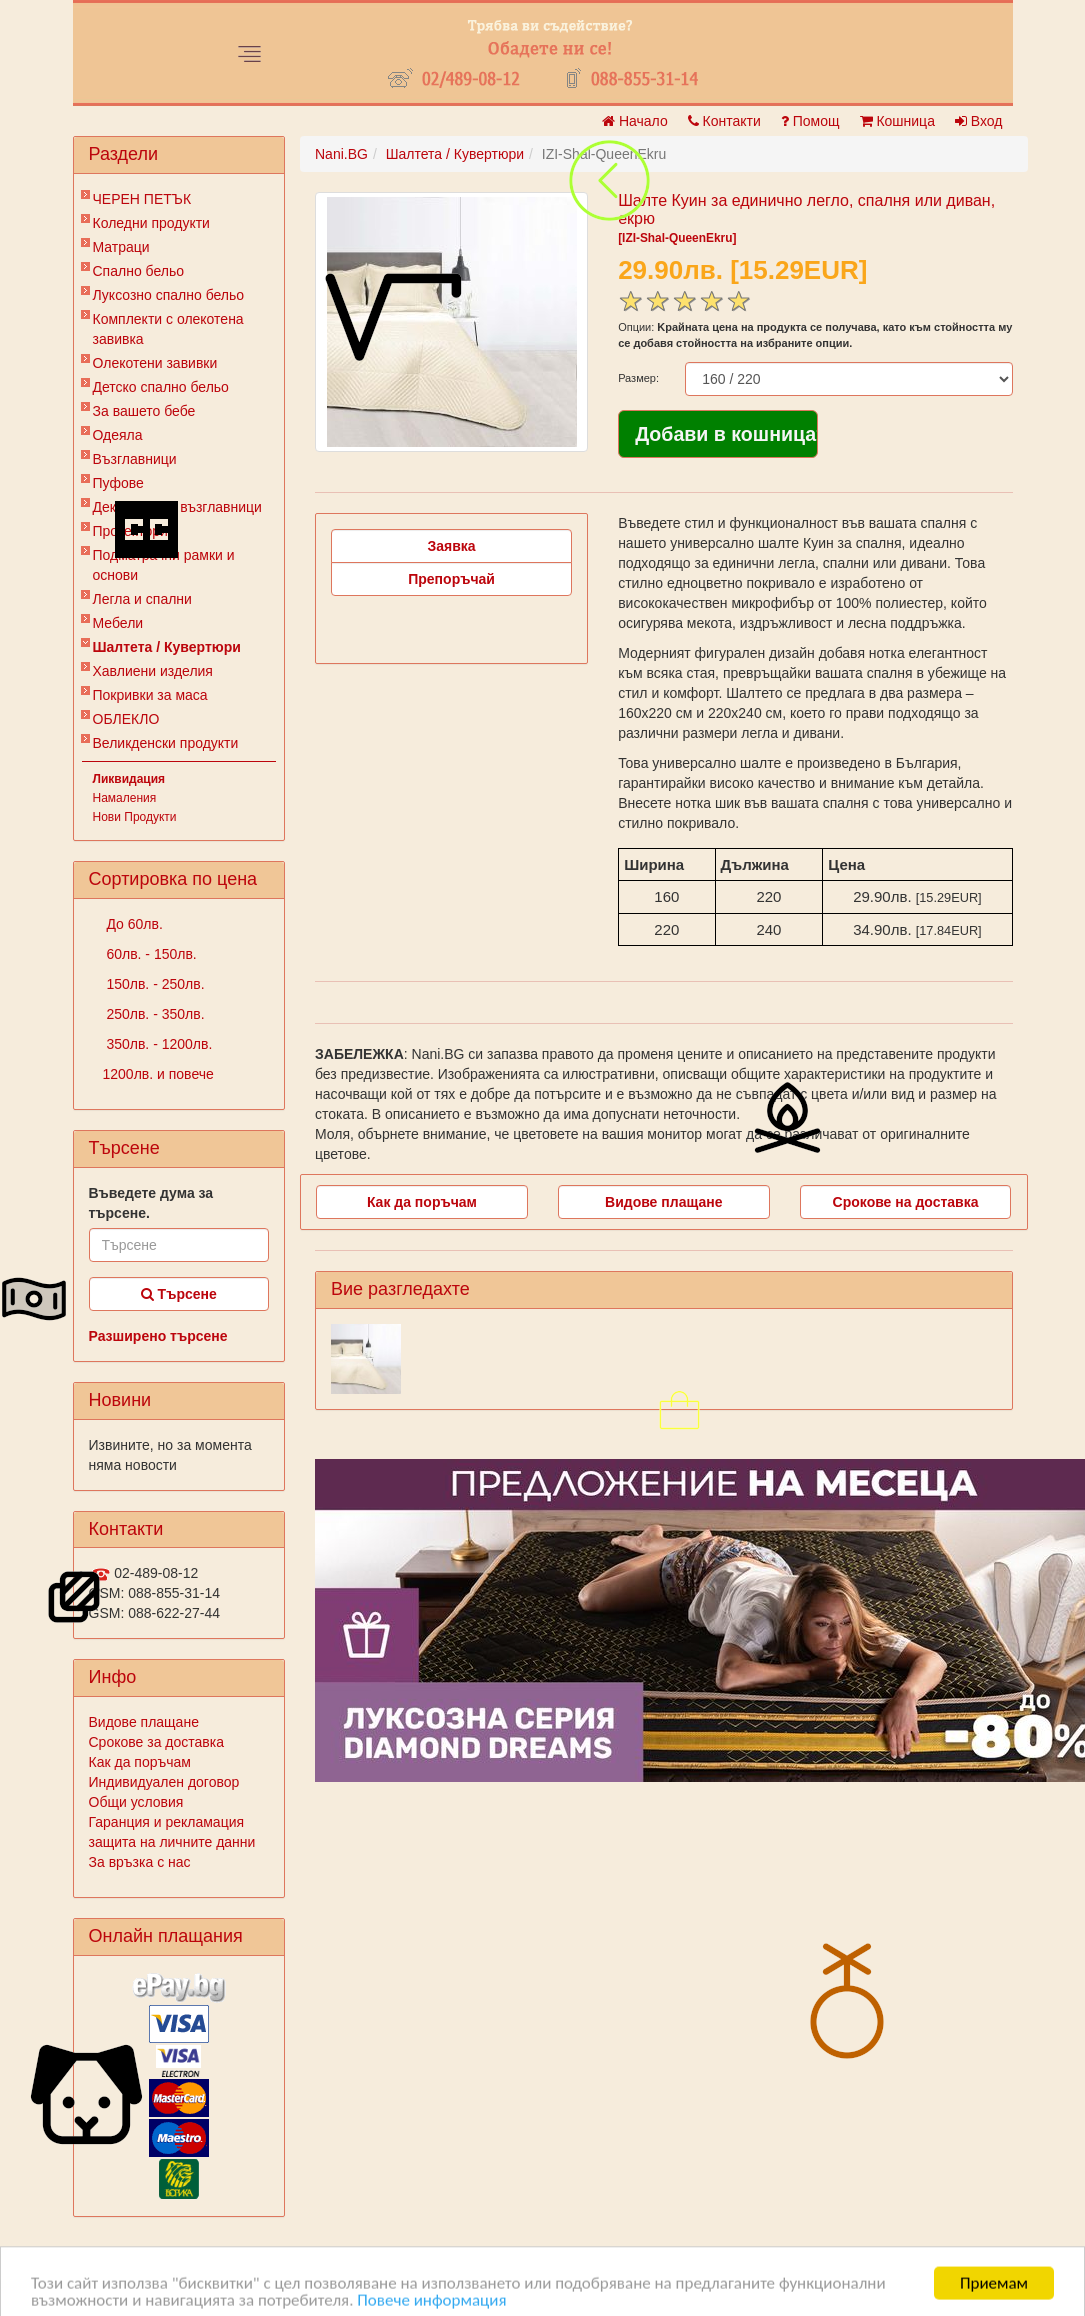 The height and width of the screenshot is (2316, 1085). Describe the element at coordinates (388, 307) in the screenshot. I see `enter or calculate a square root value` at that location.